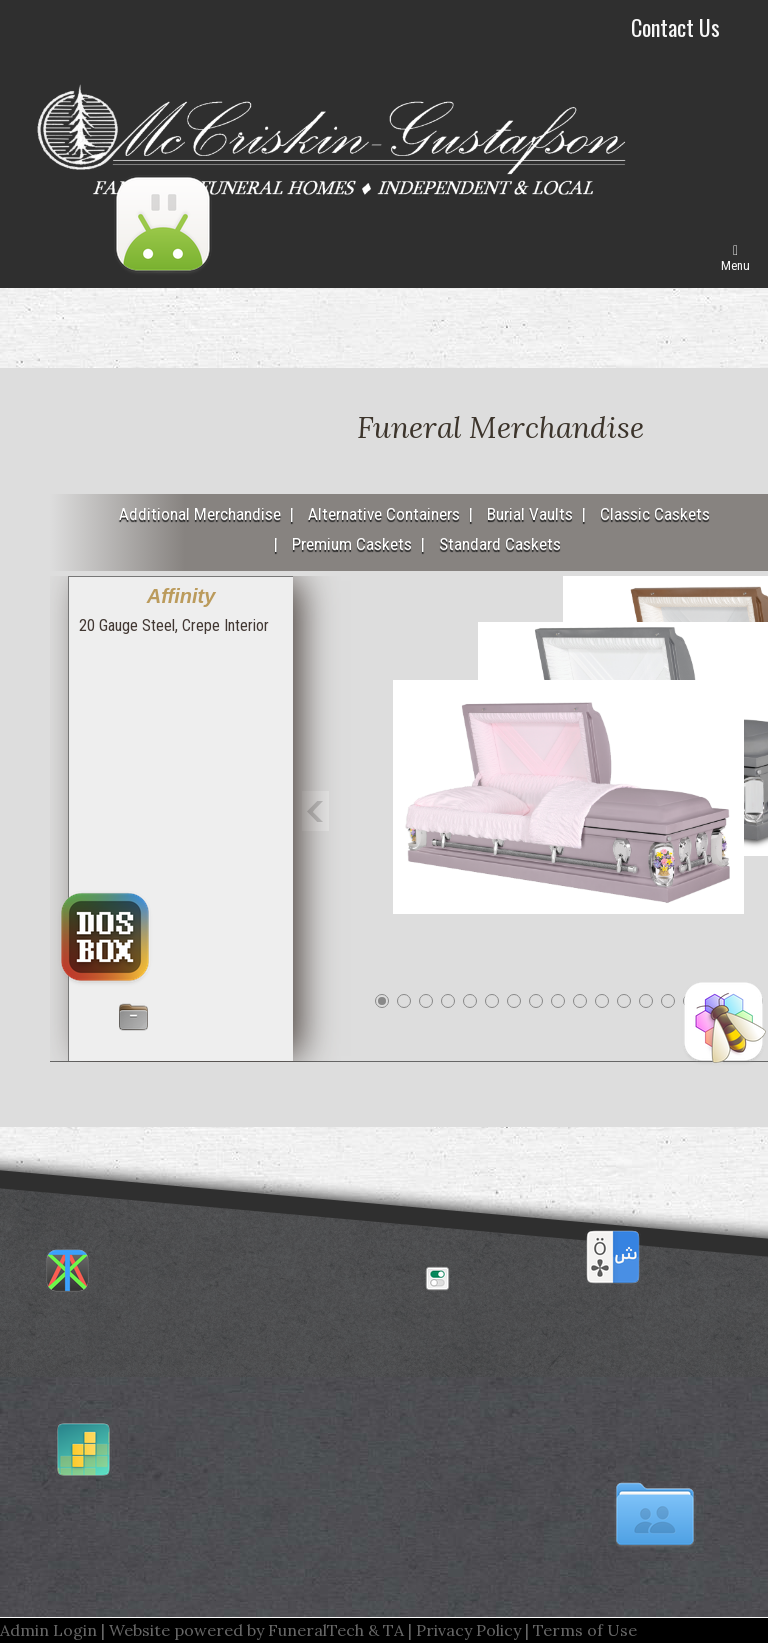 Image resolution: width=768 pixels, height=1643 pixels. Describe the element at coordinates (163, 224) in the screenshot. I see `open android file transfer app` at that location.